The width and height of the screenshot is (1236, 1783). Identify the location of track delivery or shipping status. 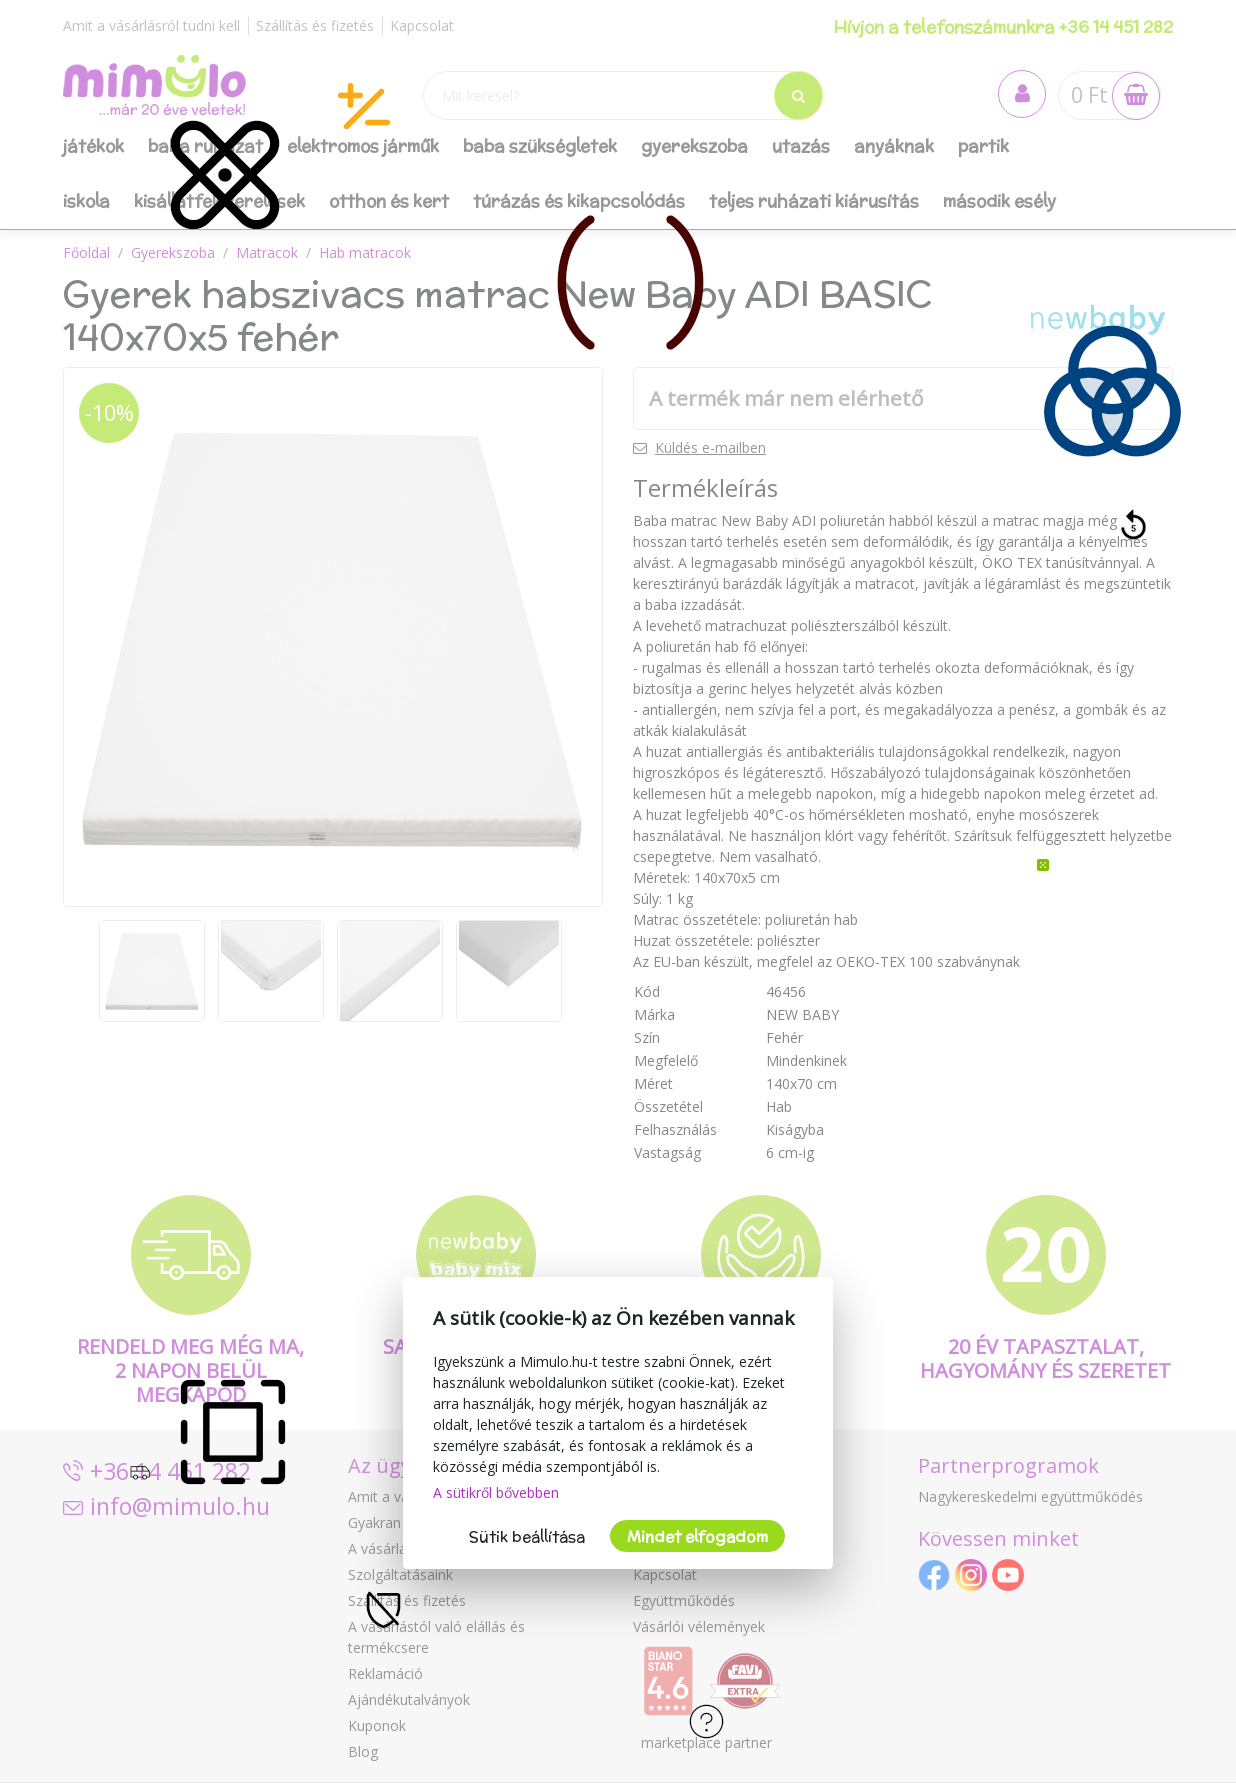
(139, 1472).